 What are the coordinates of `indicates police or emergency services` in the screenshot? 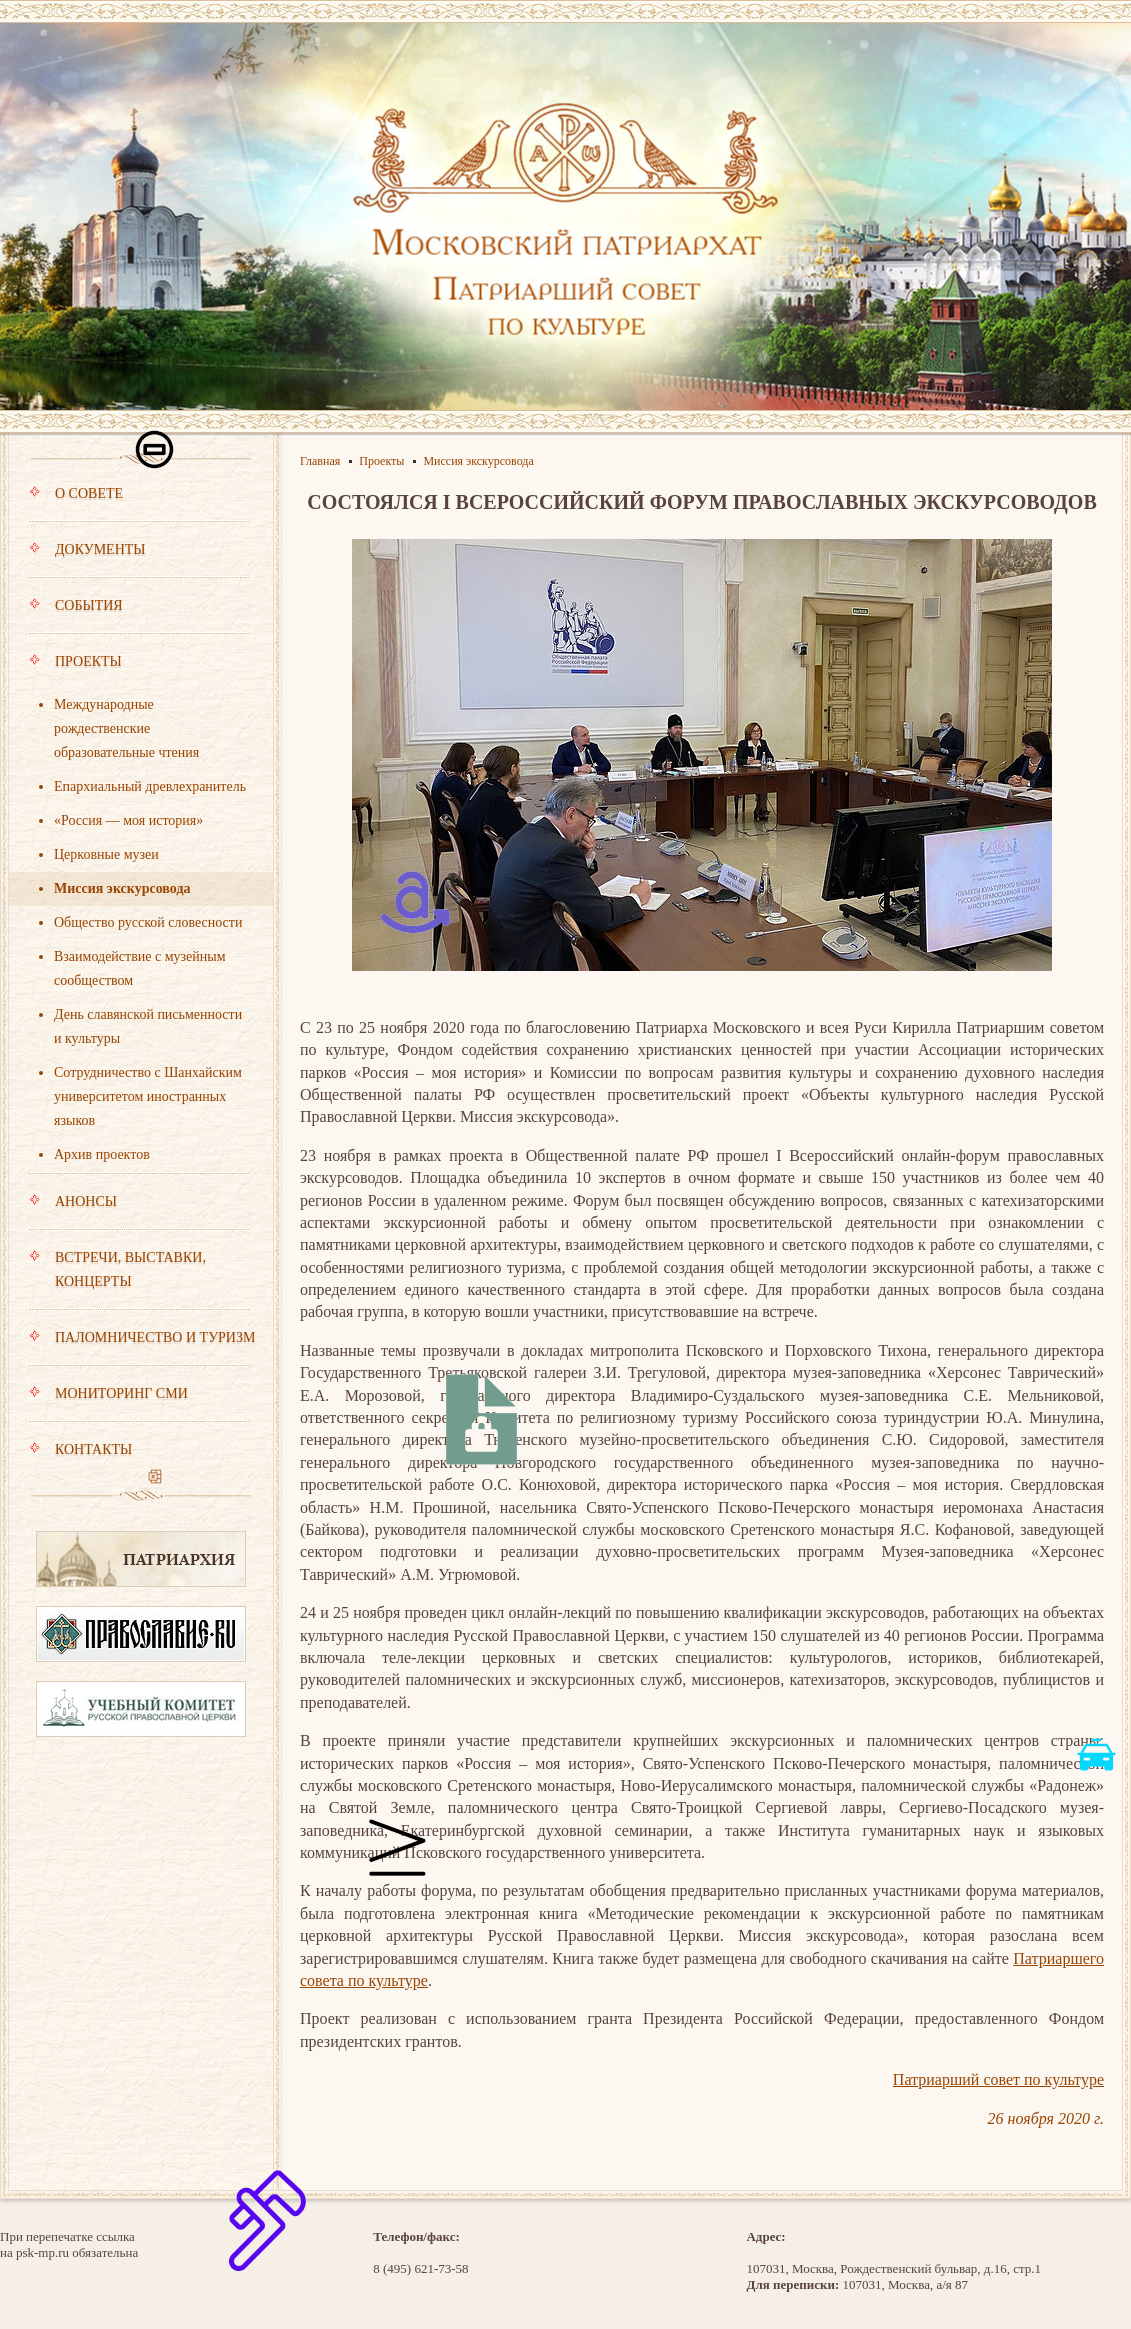 It's located at (1096, 1756).